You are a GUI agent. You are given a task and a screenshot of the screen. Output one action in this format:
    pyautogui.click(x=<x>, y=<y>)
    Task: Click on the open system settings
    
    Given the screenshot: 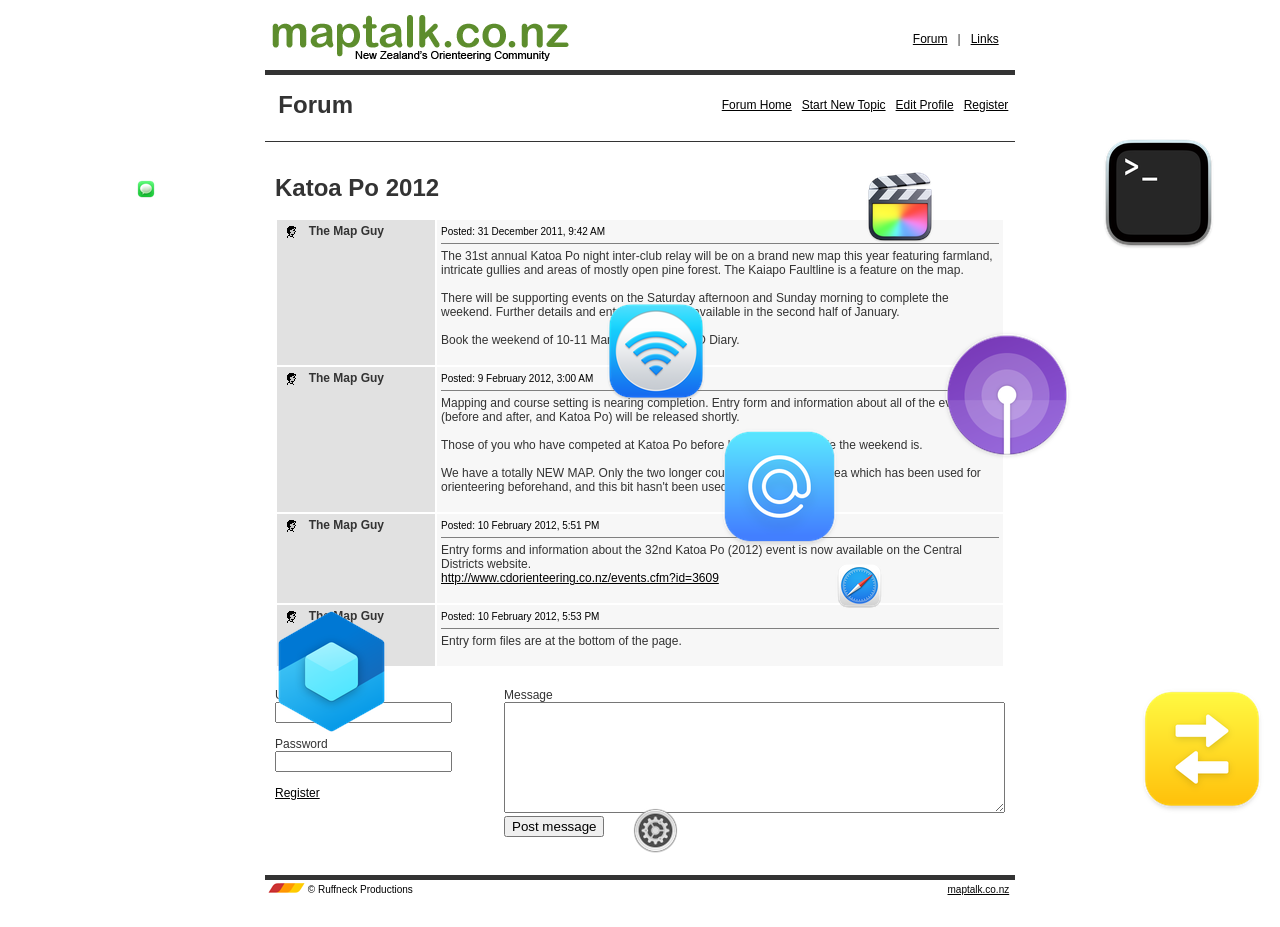 What is the action you would take?
    pyautogui.click(x=655, y=830)
    